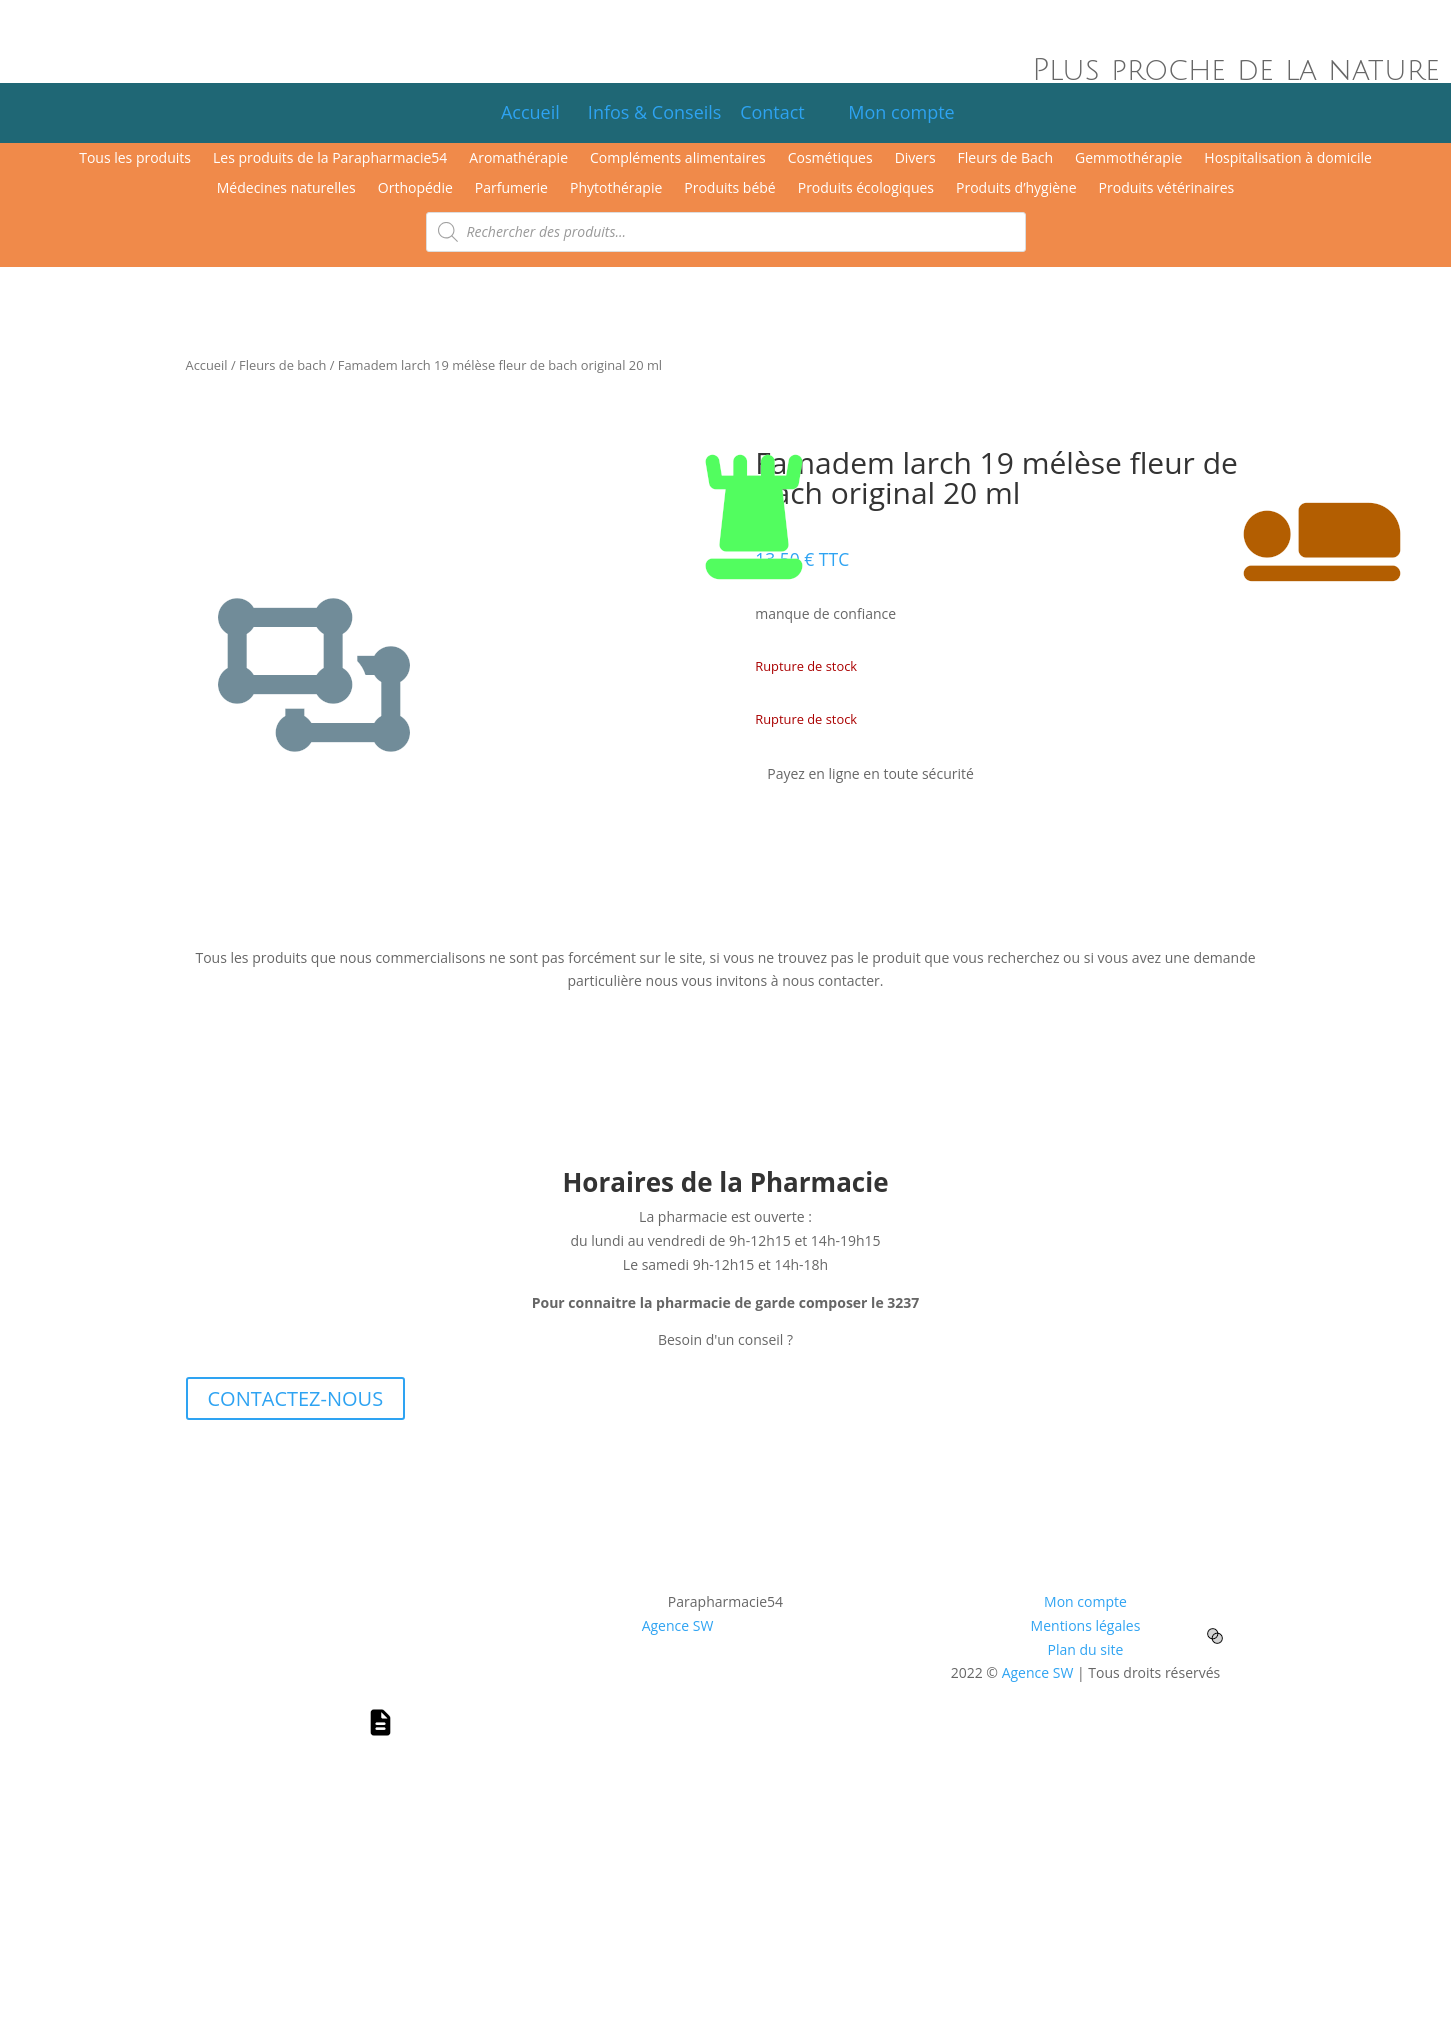 The width and height of the screenshot is (1451, 2032). I want to click on view document or text file, so click(380, 1722).